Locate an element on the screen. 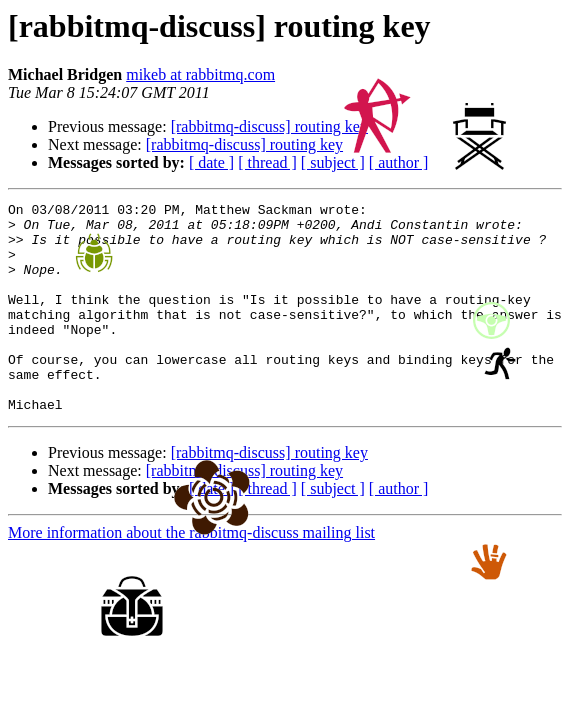 The height and width of the screenshot is (720, 570). start or resume running in a game is located at coordinates (500, 363).